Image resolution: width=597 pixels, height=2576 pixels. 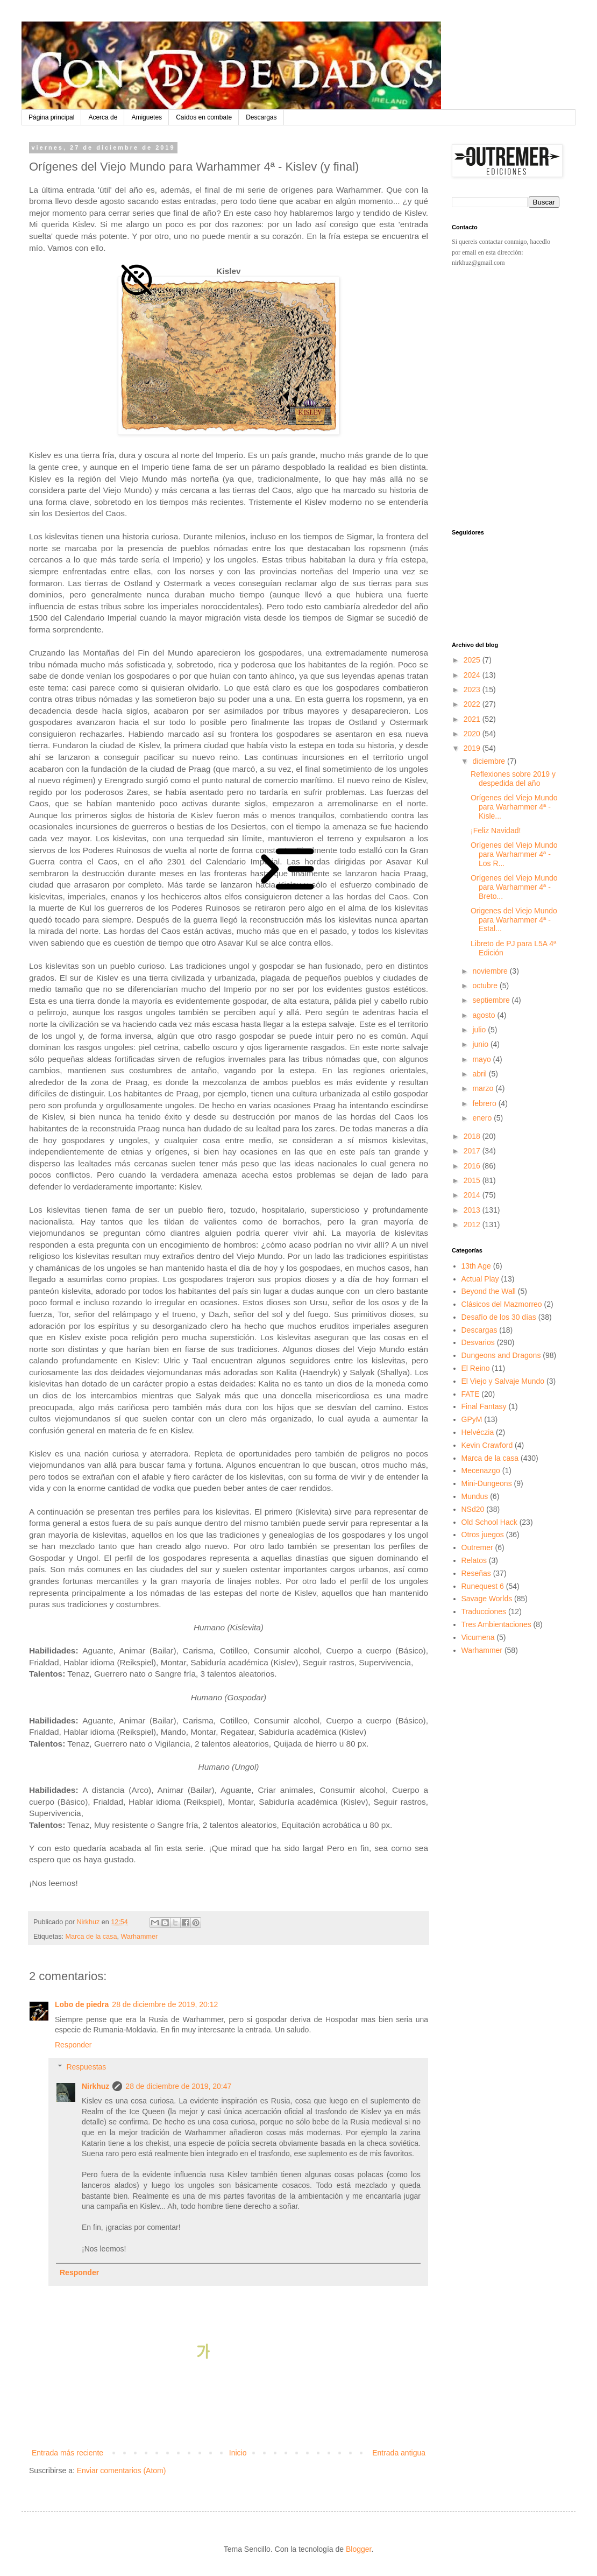 What do you see at coordinates (287, 869) in the screenshot?
I see `increase text indentation` at bounding box center [287, 869].